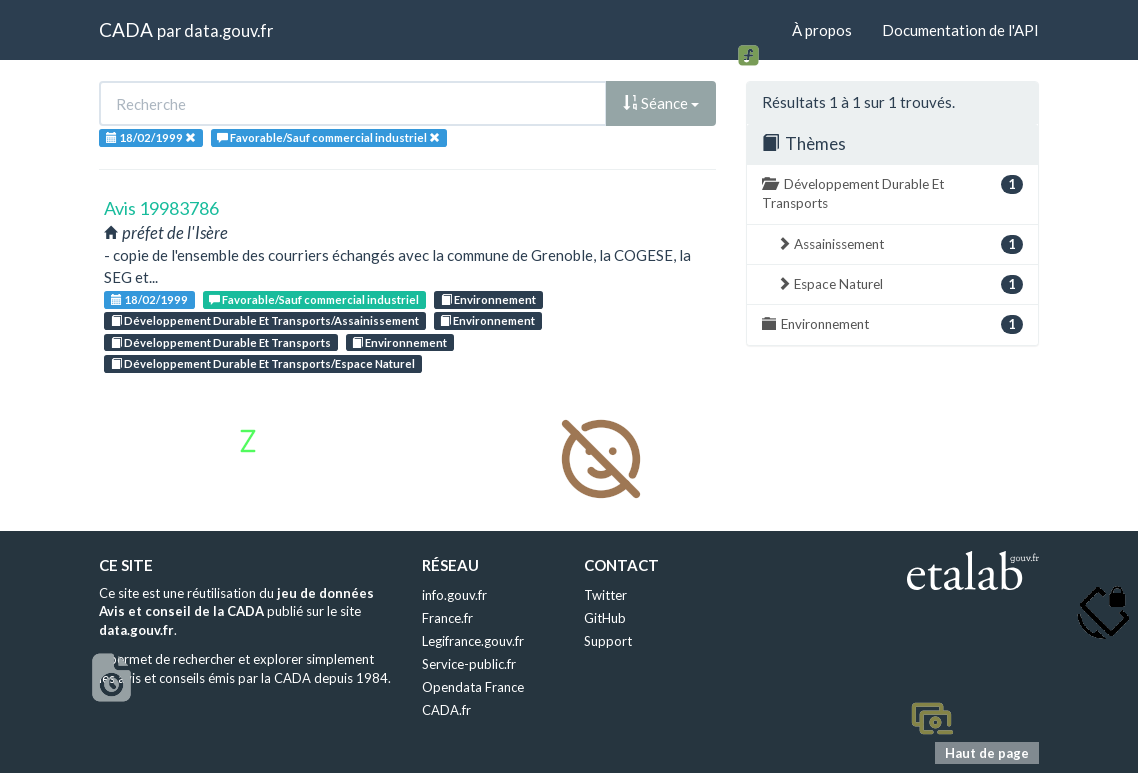  I want to click on view file history or recent activity, so click(111, 677).